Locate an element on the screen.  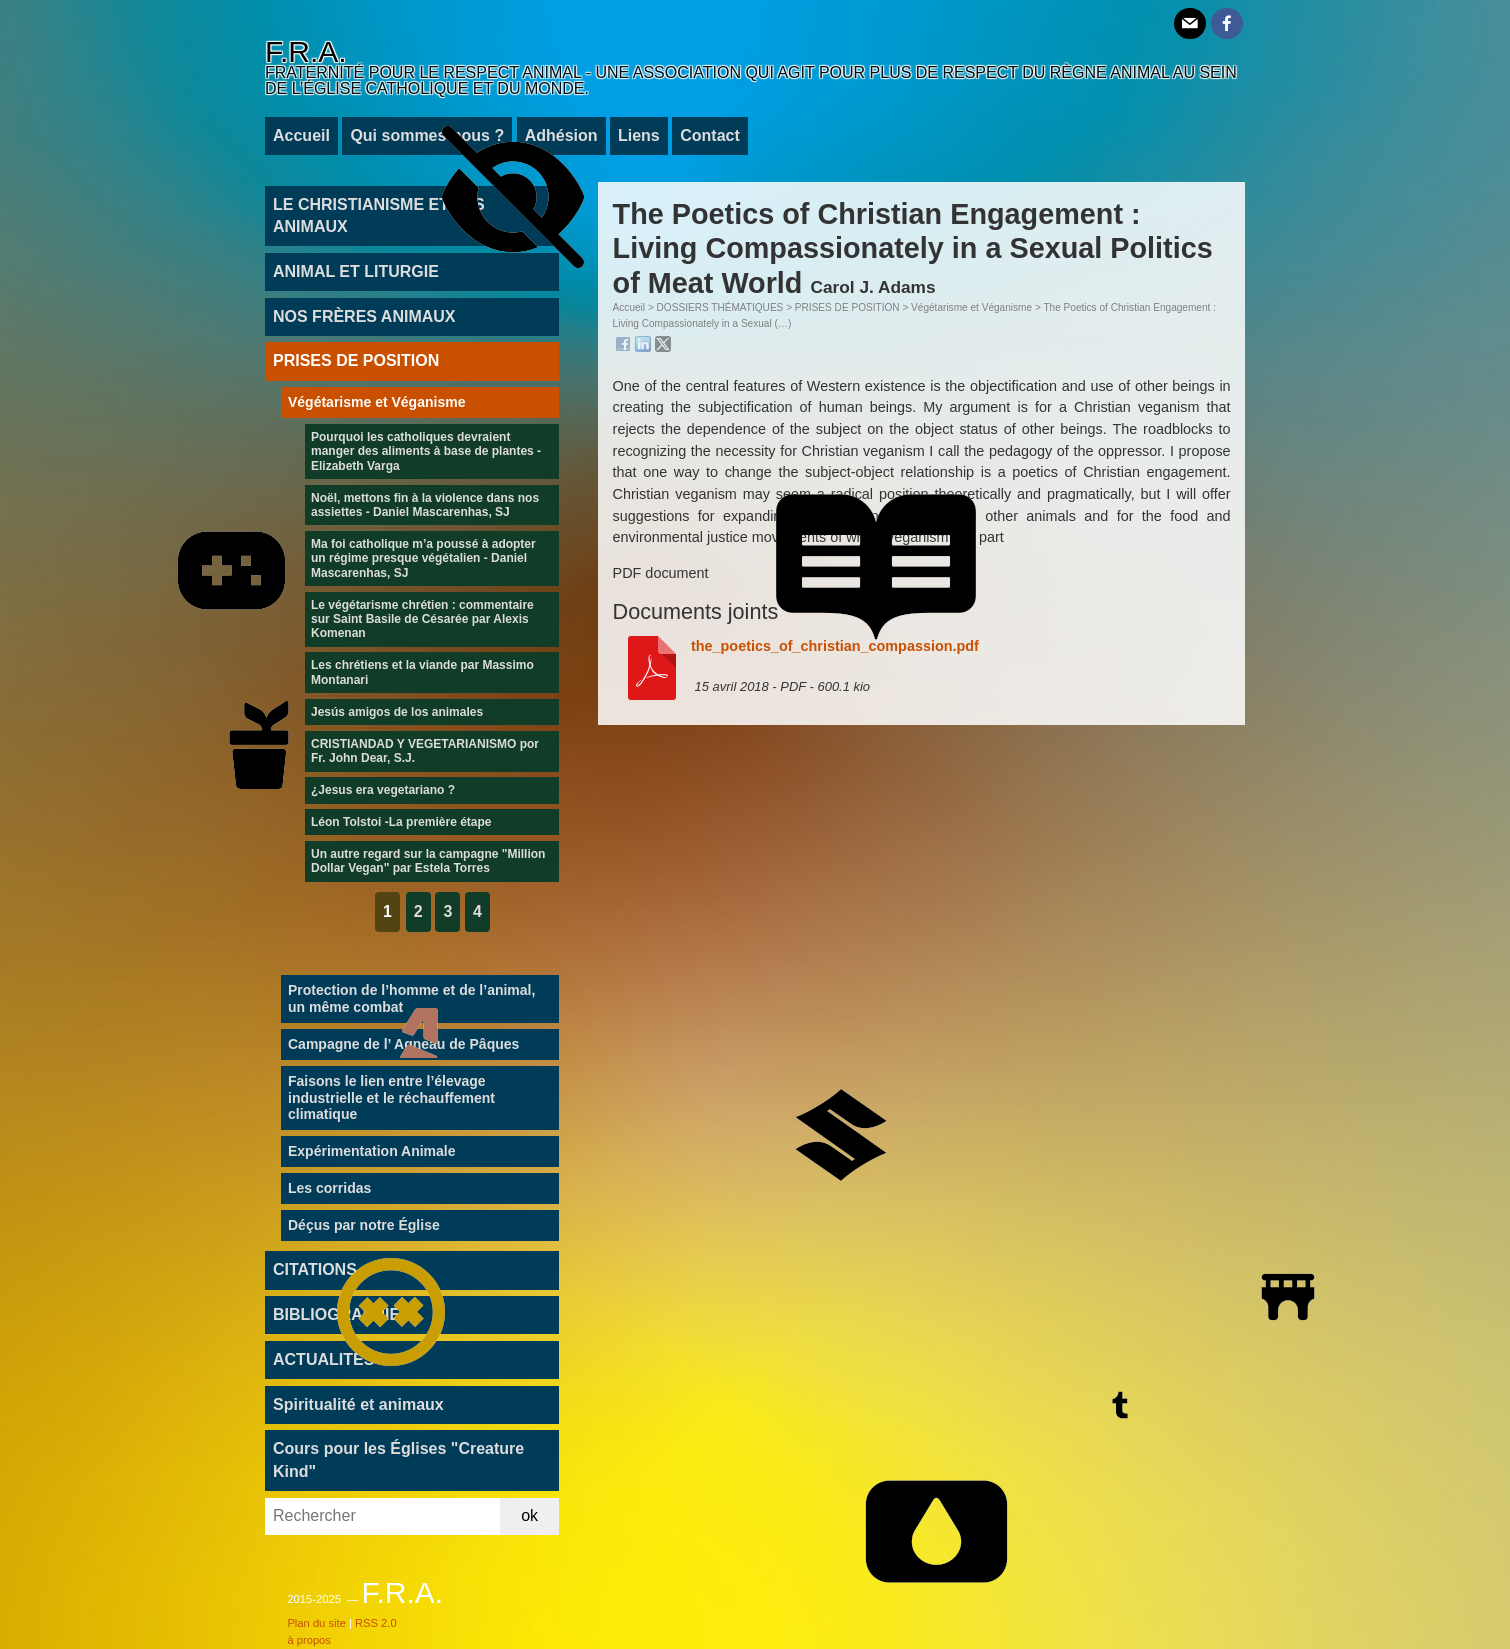
lumon industries logo from the TV series severance is located at coordinates (936, 1535).